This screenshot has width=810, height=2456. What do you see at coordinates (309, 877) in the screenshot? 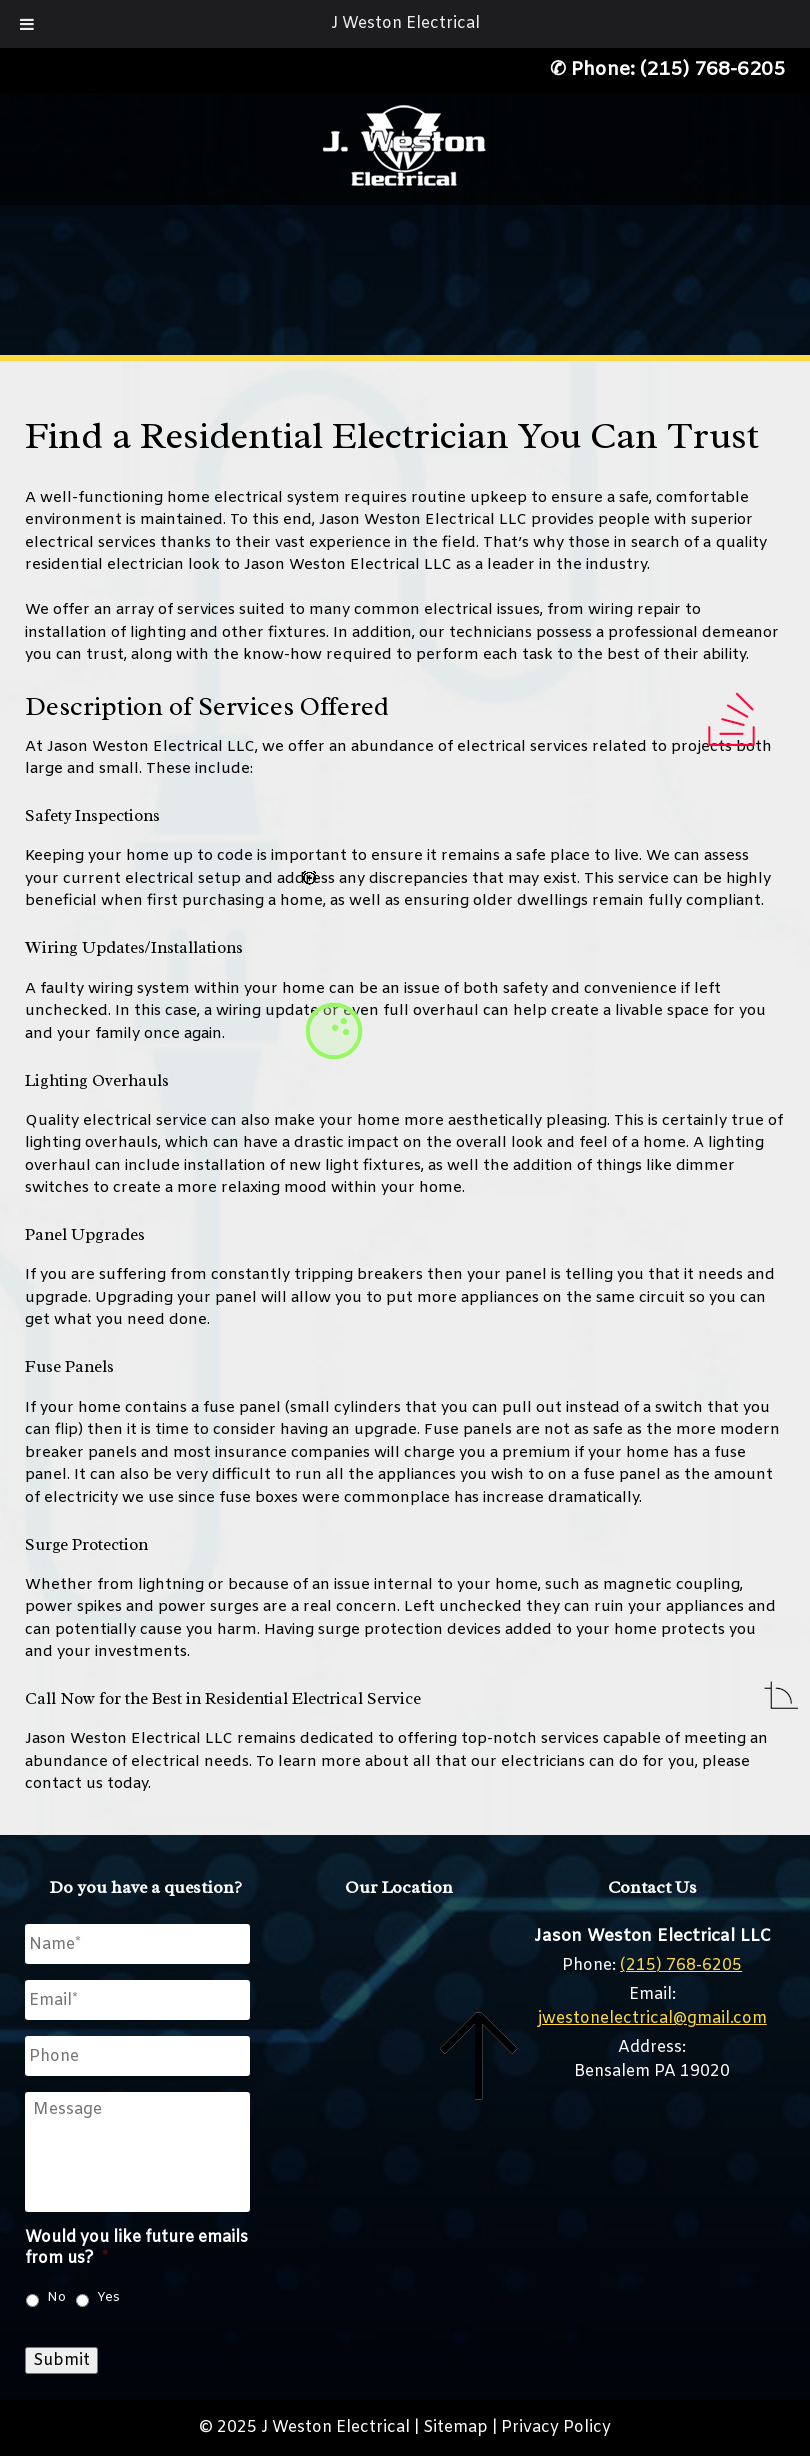
I see `add a new alarm` at bounding box center [309, 877].